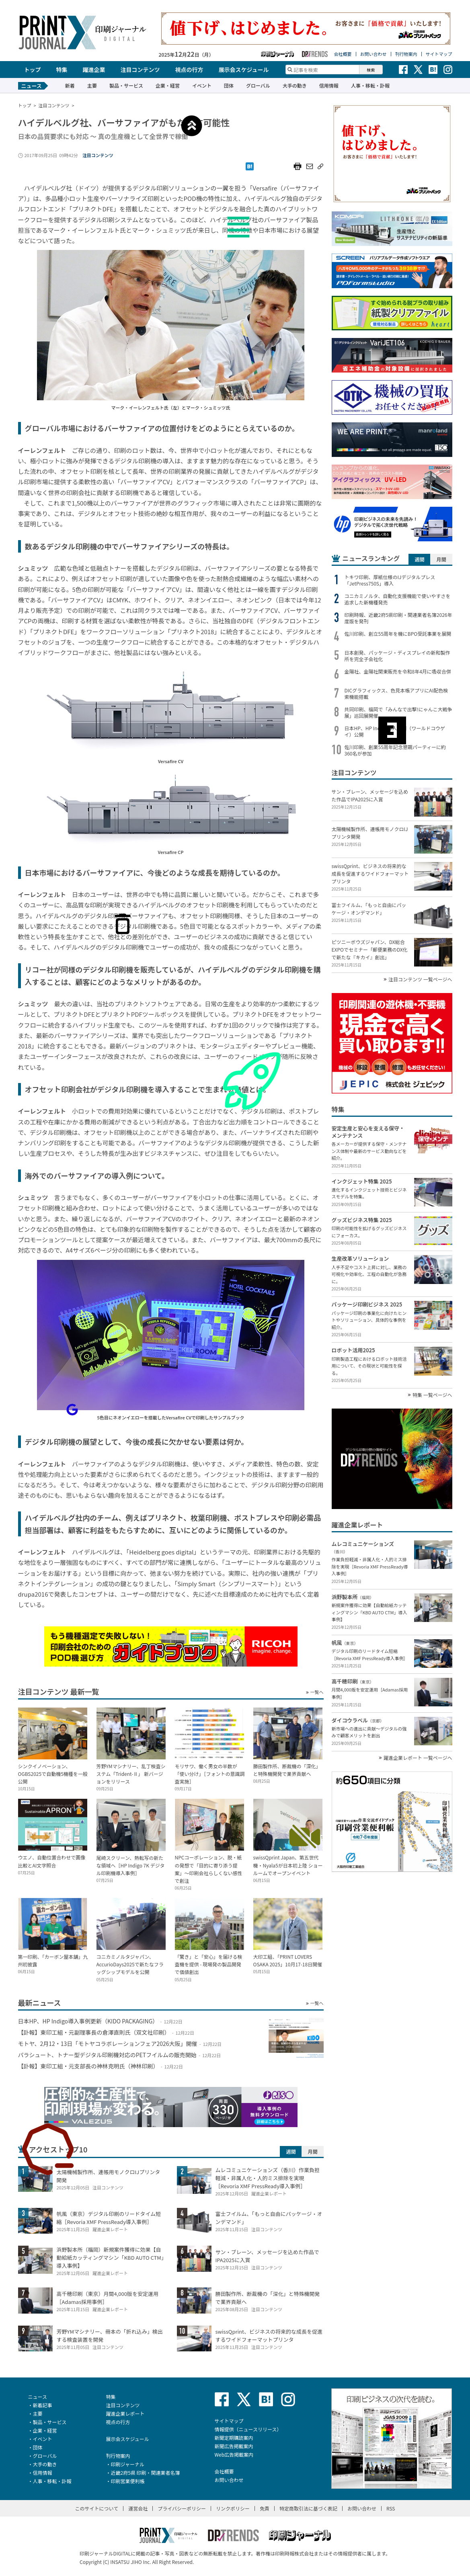  What do you see at coordinates (72, 1409) in the screenshot?
I see `sign in with Google` at bounding box center [72, 1409].